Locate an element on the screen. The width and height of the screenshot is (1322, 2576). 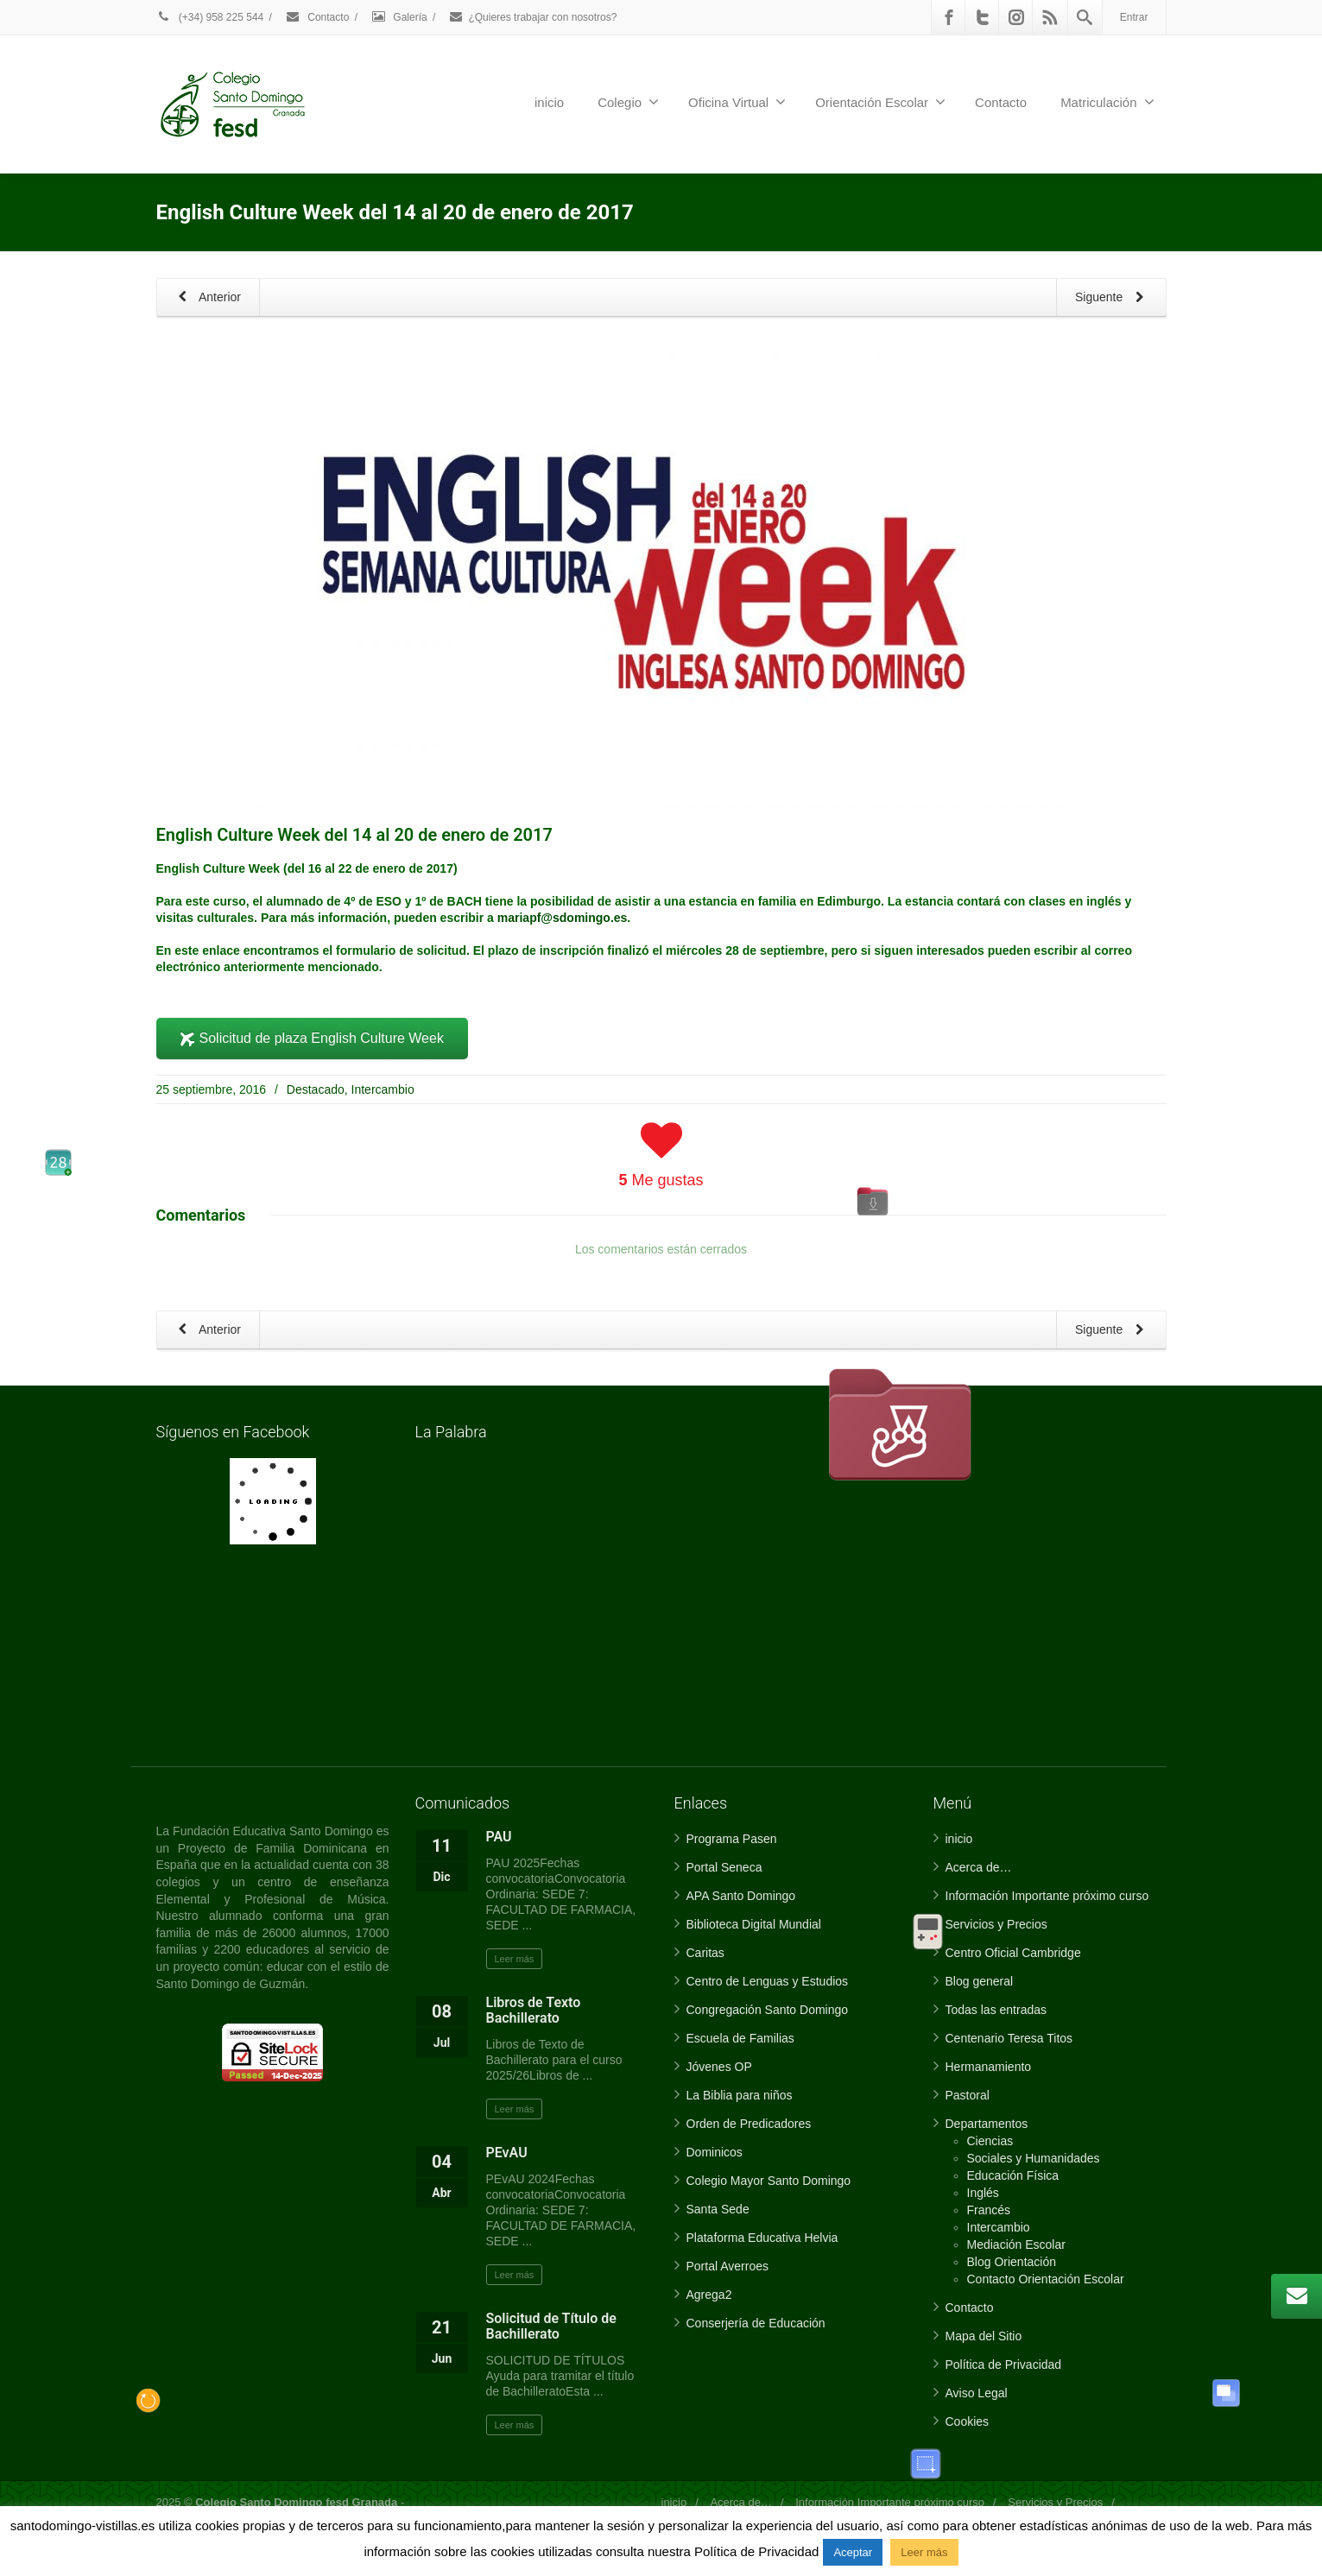
folder containing jest testing framework files is located at coordinates (899, 1428).